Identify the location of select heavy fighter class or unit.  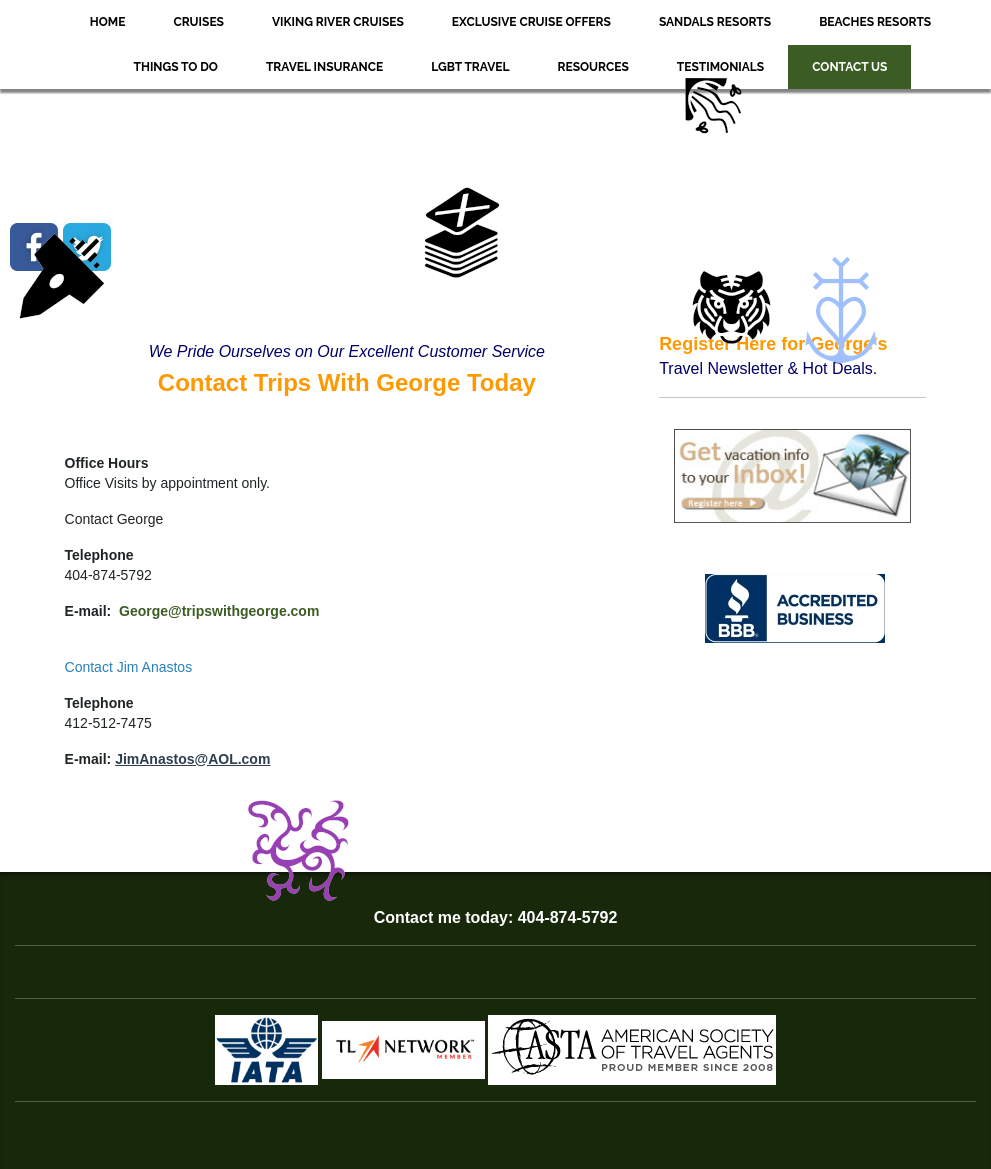
(62, 276).